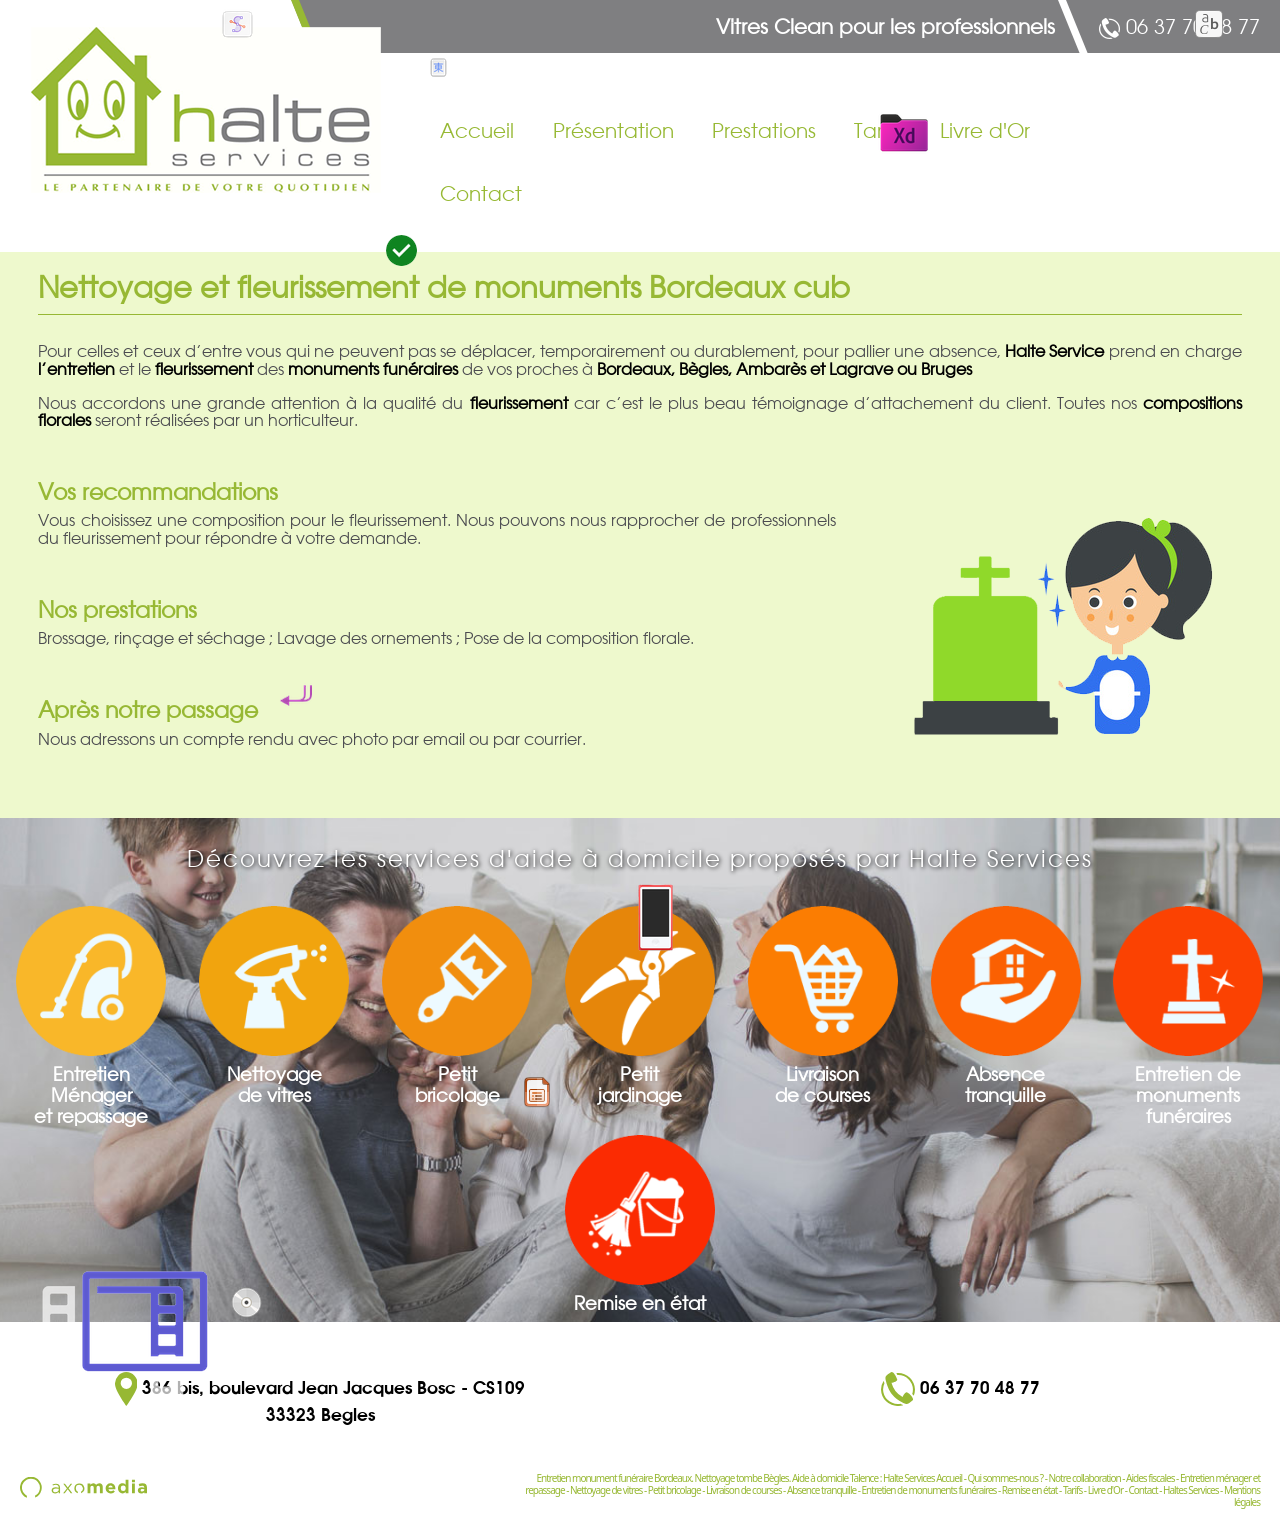 The height and width of the screenshot is (1523, 1280). I want to click on launch gnome mahjongg tile matching game, so click(438, 67).